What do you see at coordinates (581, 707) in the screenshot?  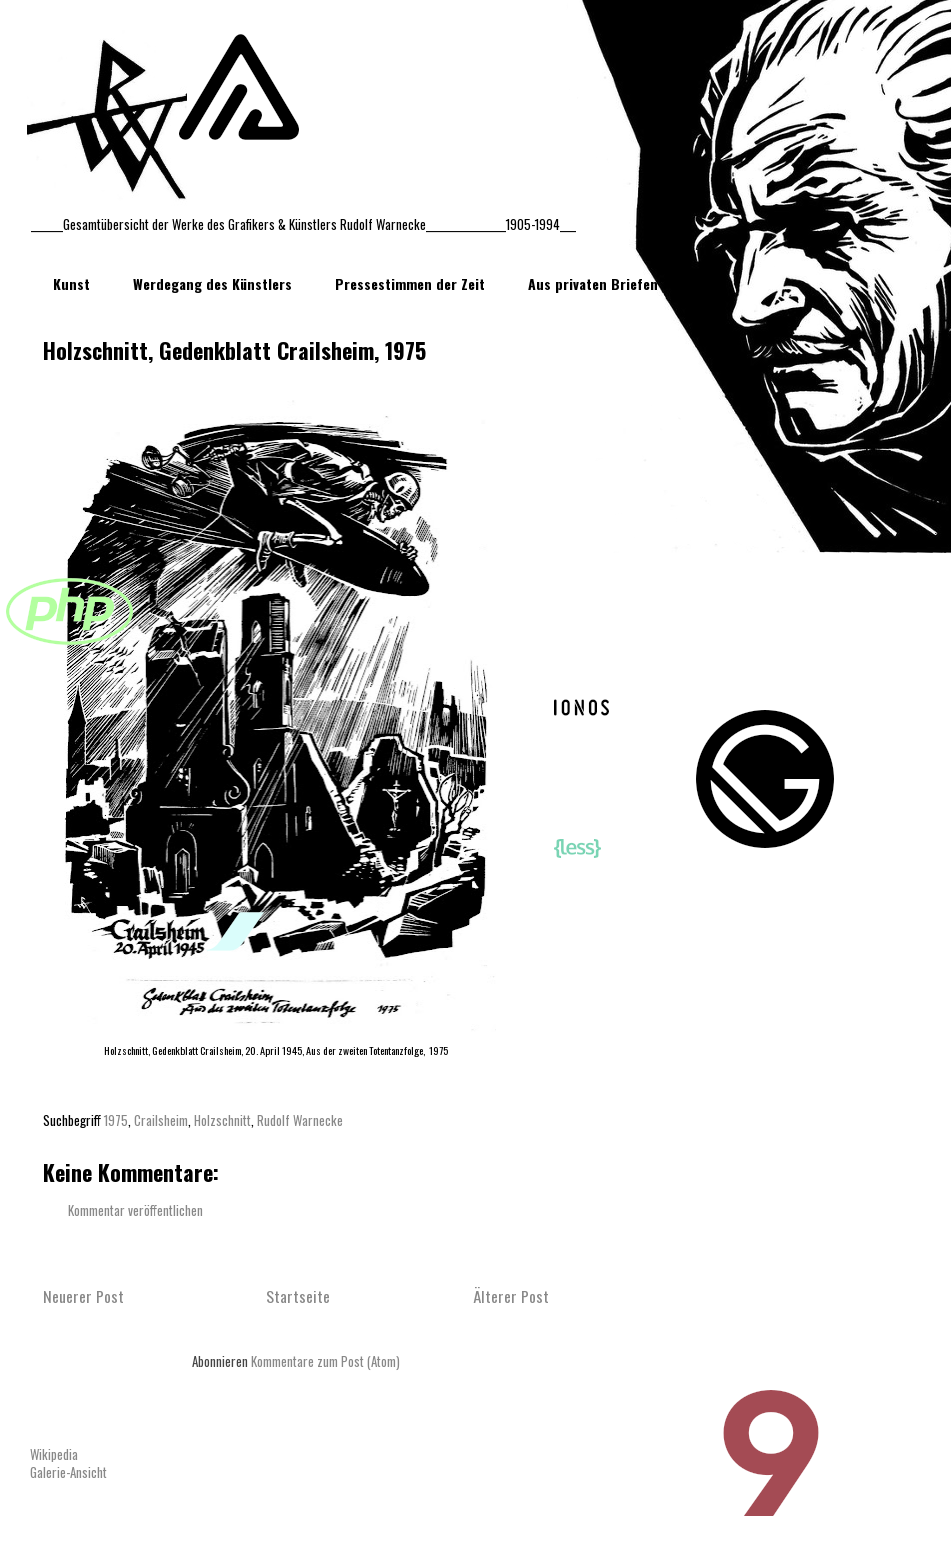 I see `ionos web hosting and cloud services logo` at bounding box center [581, 707].